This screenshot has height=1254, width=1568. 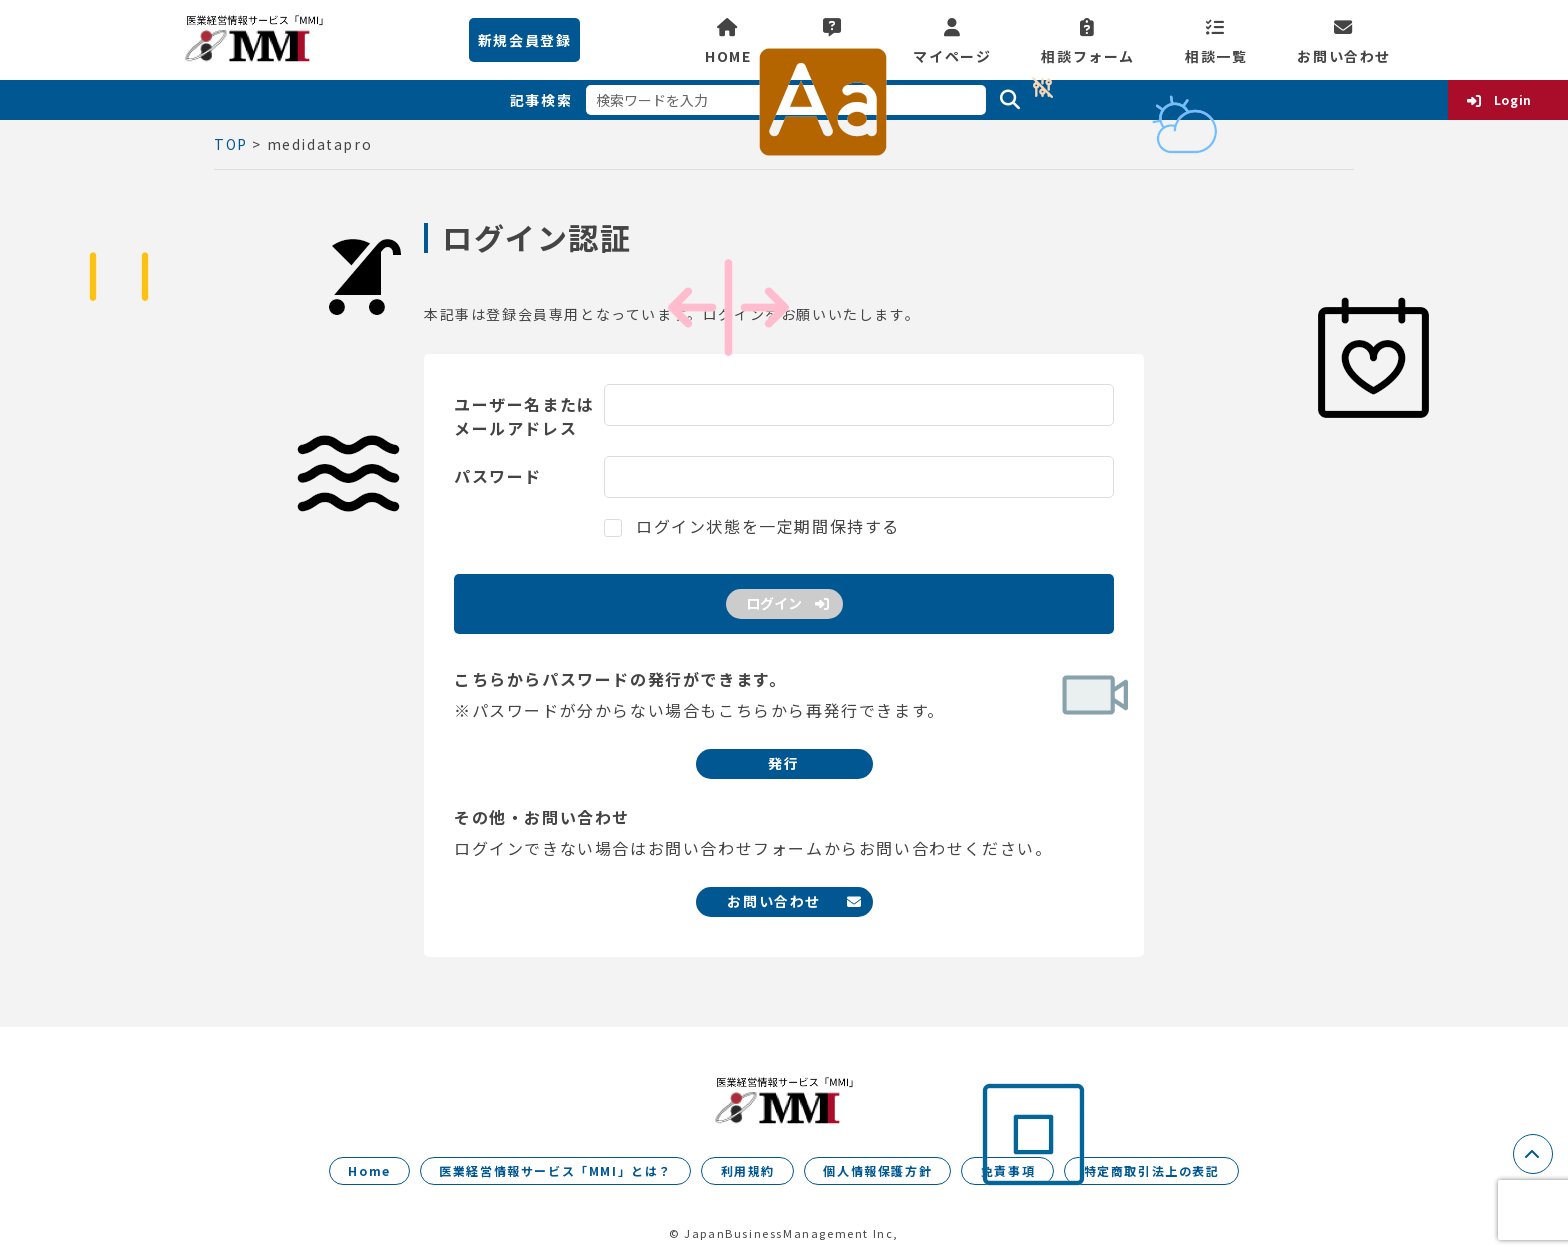 What do you see at coordinates (361, 275) in the screenshot?
I see `indicates stroller-friendly or family amenities available` at bounding box center [361, 275].